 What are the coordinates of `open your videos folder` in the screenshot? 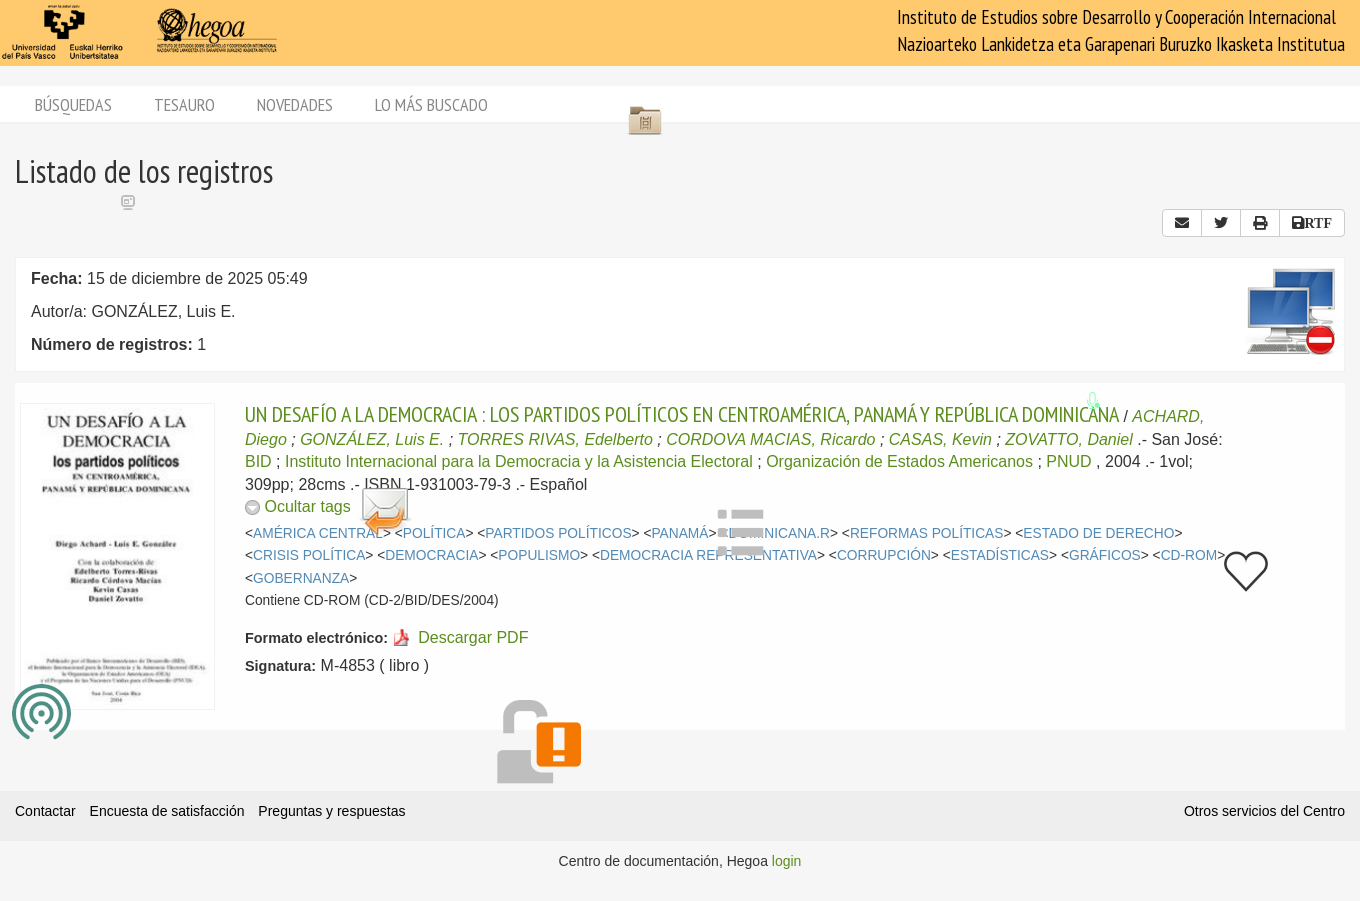 It's located at (645, 122).